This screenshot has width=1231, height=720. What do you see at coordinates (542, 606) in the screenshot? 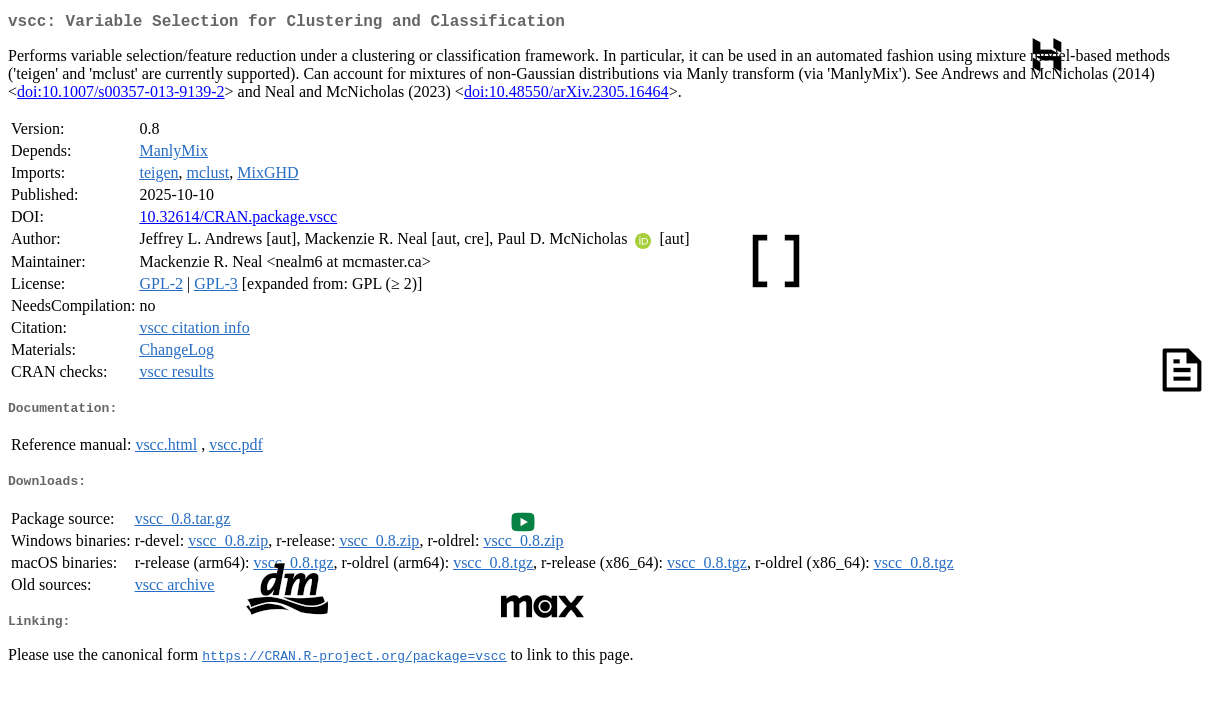
I see `open the Max streaming app` at bounding box center [542, 606].